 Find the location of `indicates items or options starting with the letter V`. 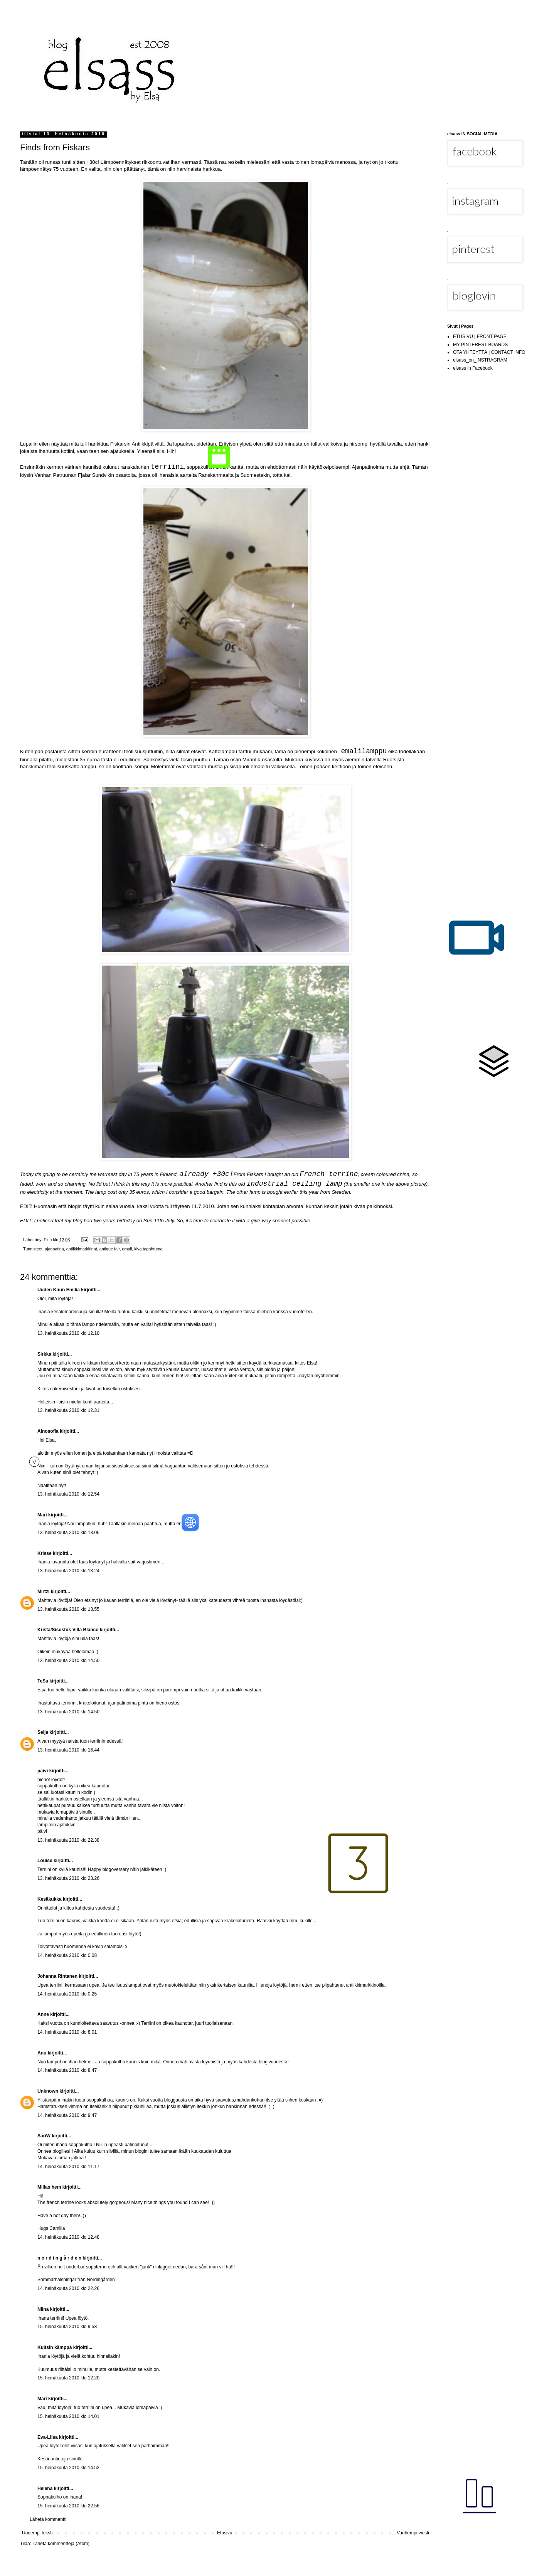

indicates items or options starting with the letter V is located at coordinates (34, 1462).